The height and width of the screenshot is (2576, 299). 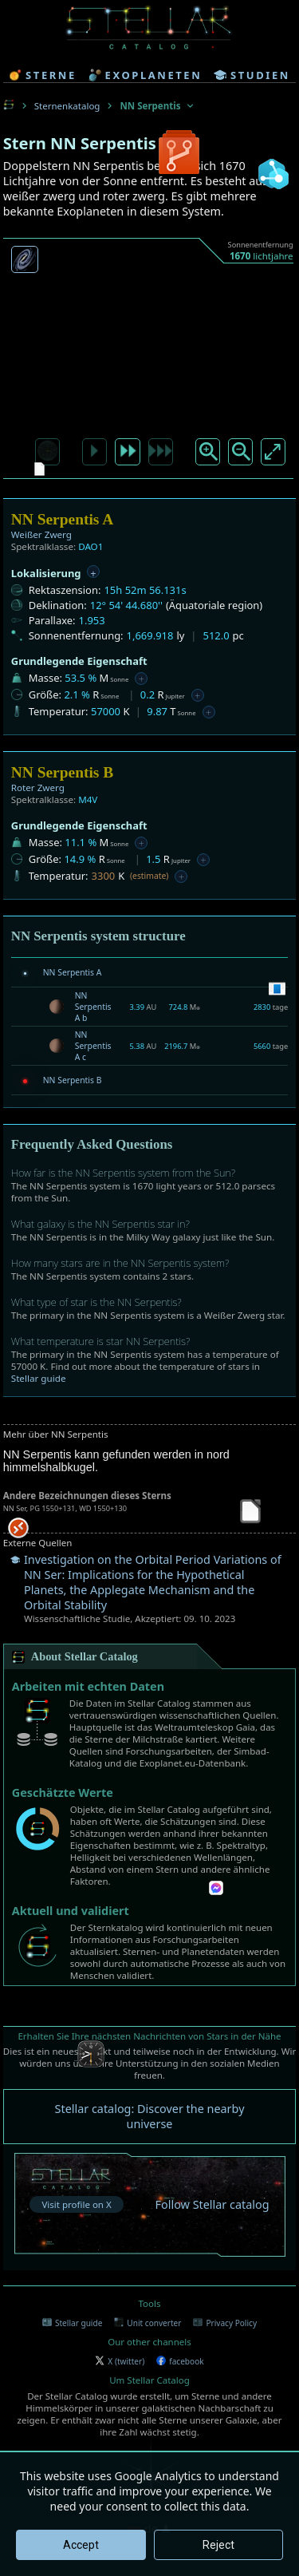 What do you see at coordinates (277, 988) in the screenshot?
I see `open a program or application window` at bounding box center [277, 988].